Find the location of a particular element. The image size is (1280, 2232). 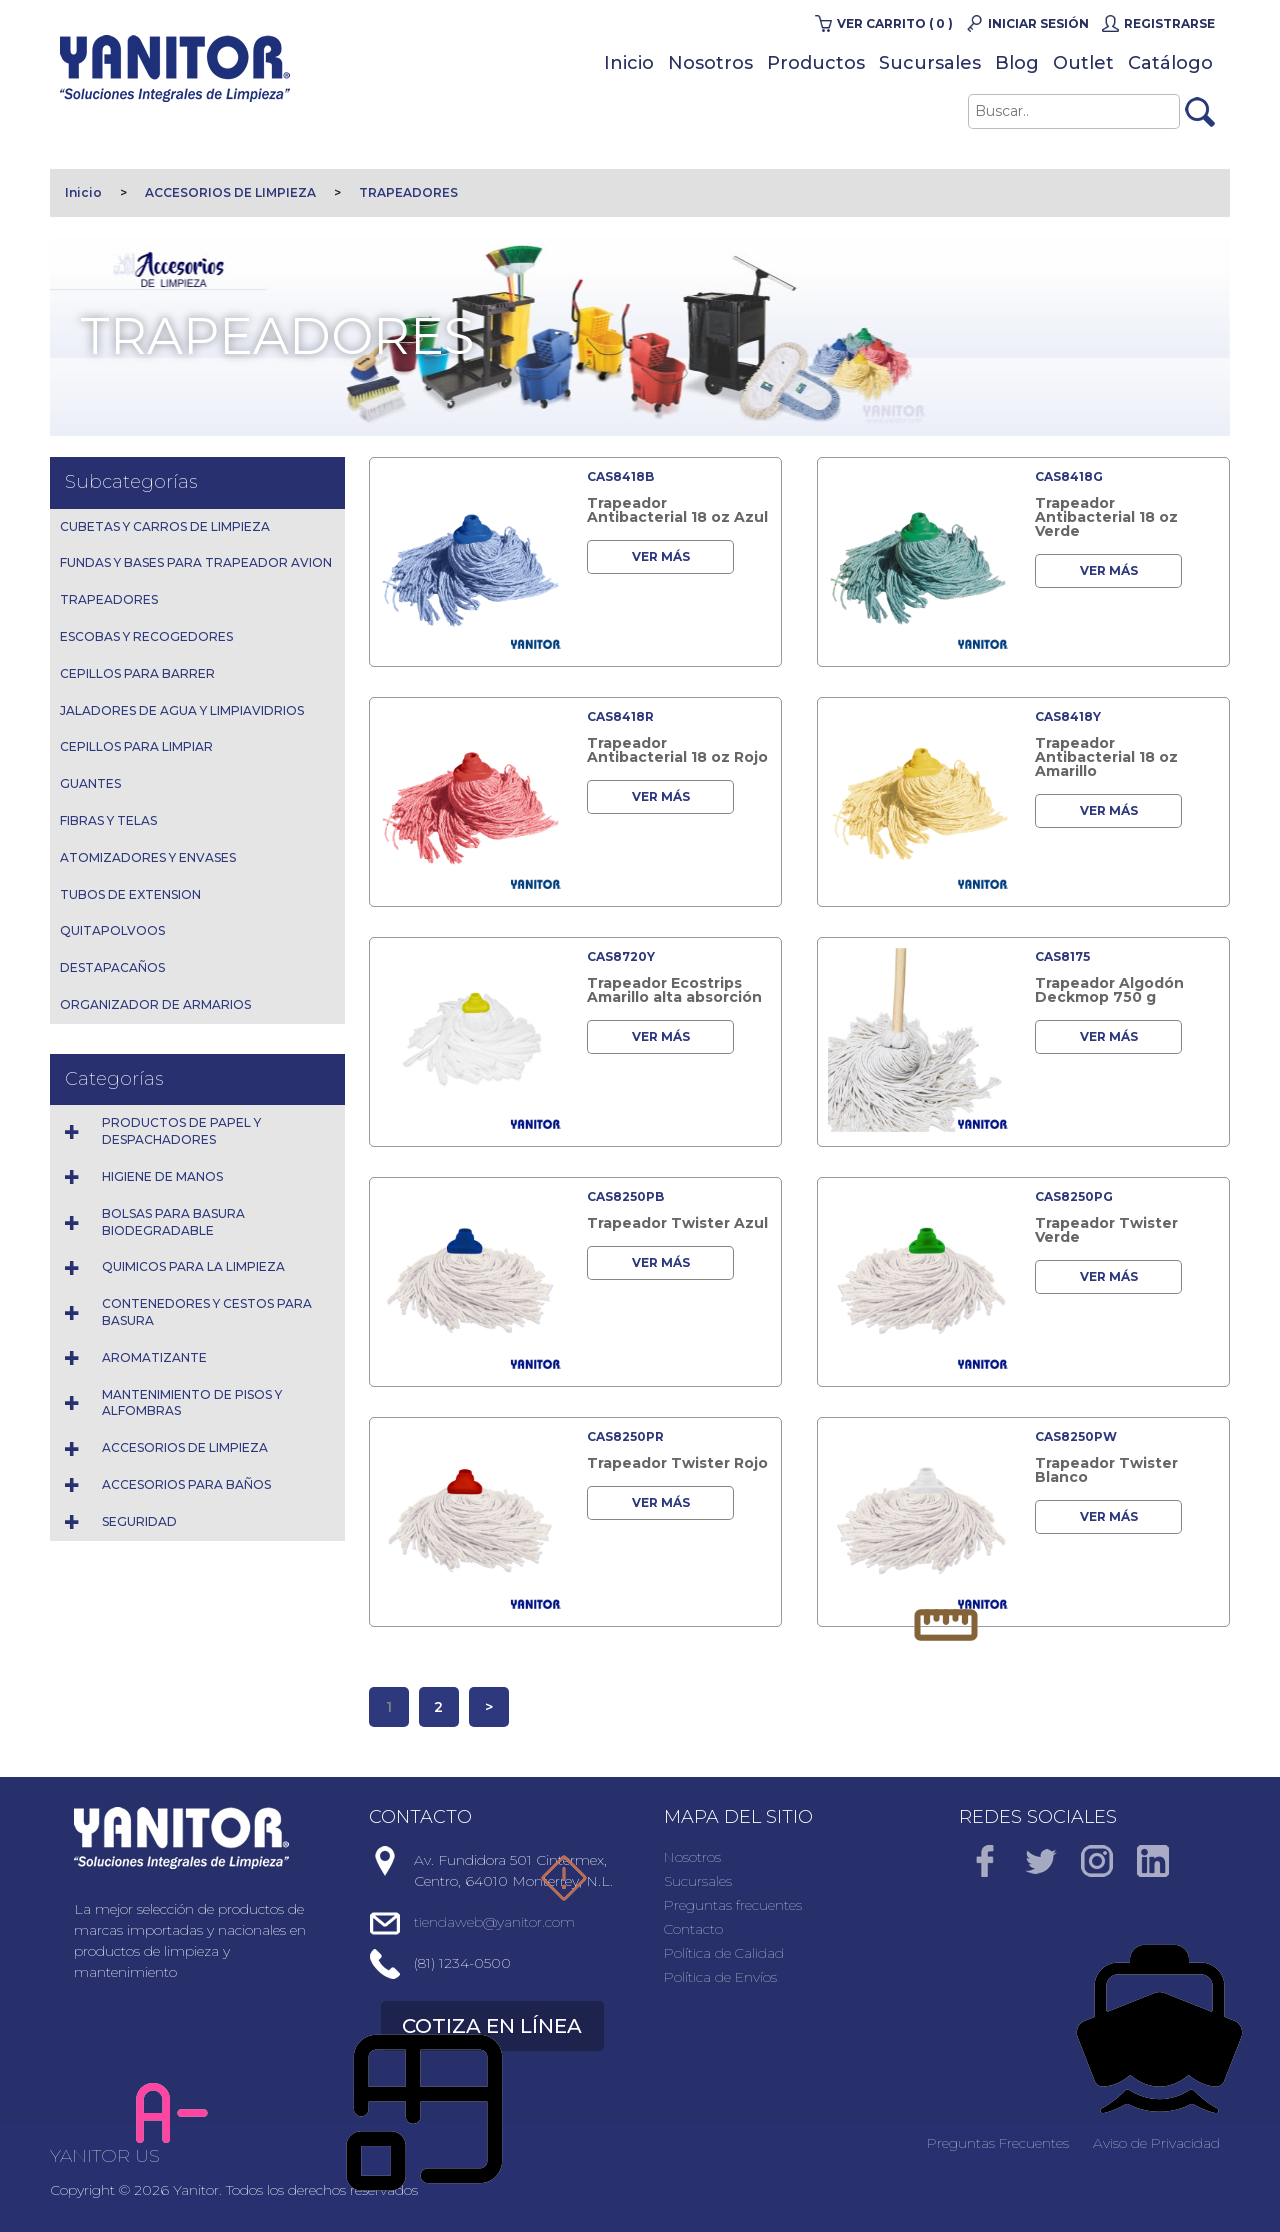

create a table alias or reference is located at coordinates (428, 2109).